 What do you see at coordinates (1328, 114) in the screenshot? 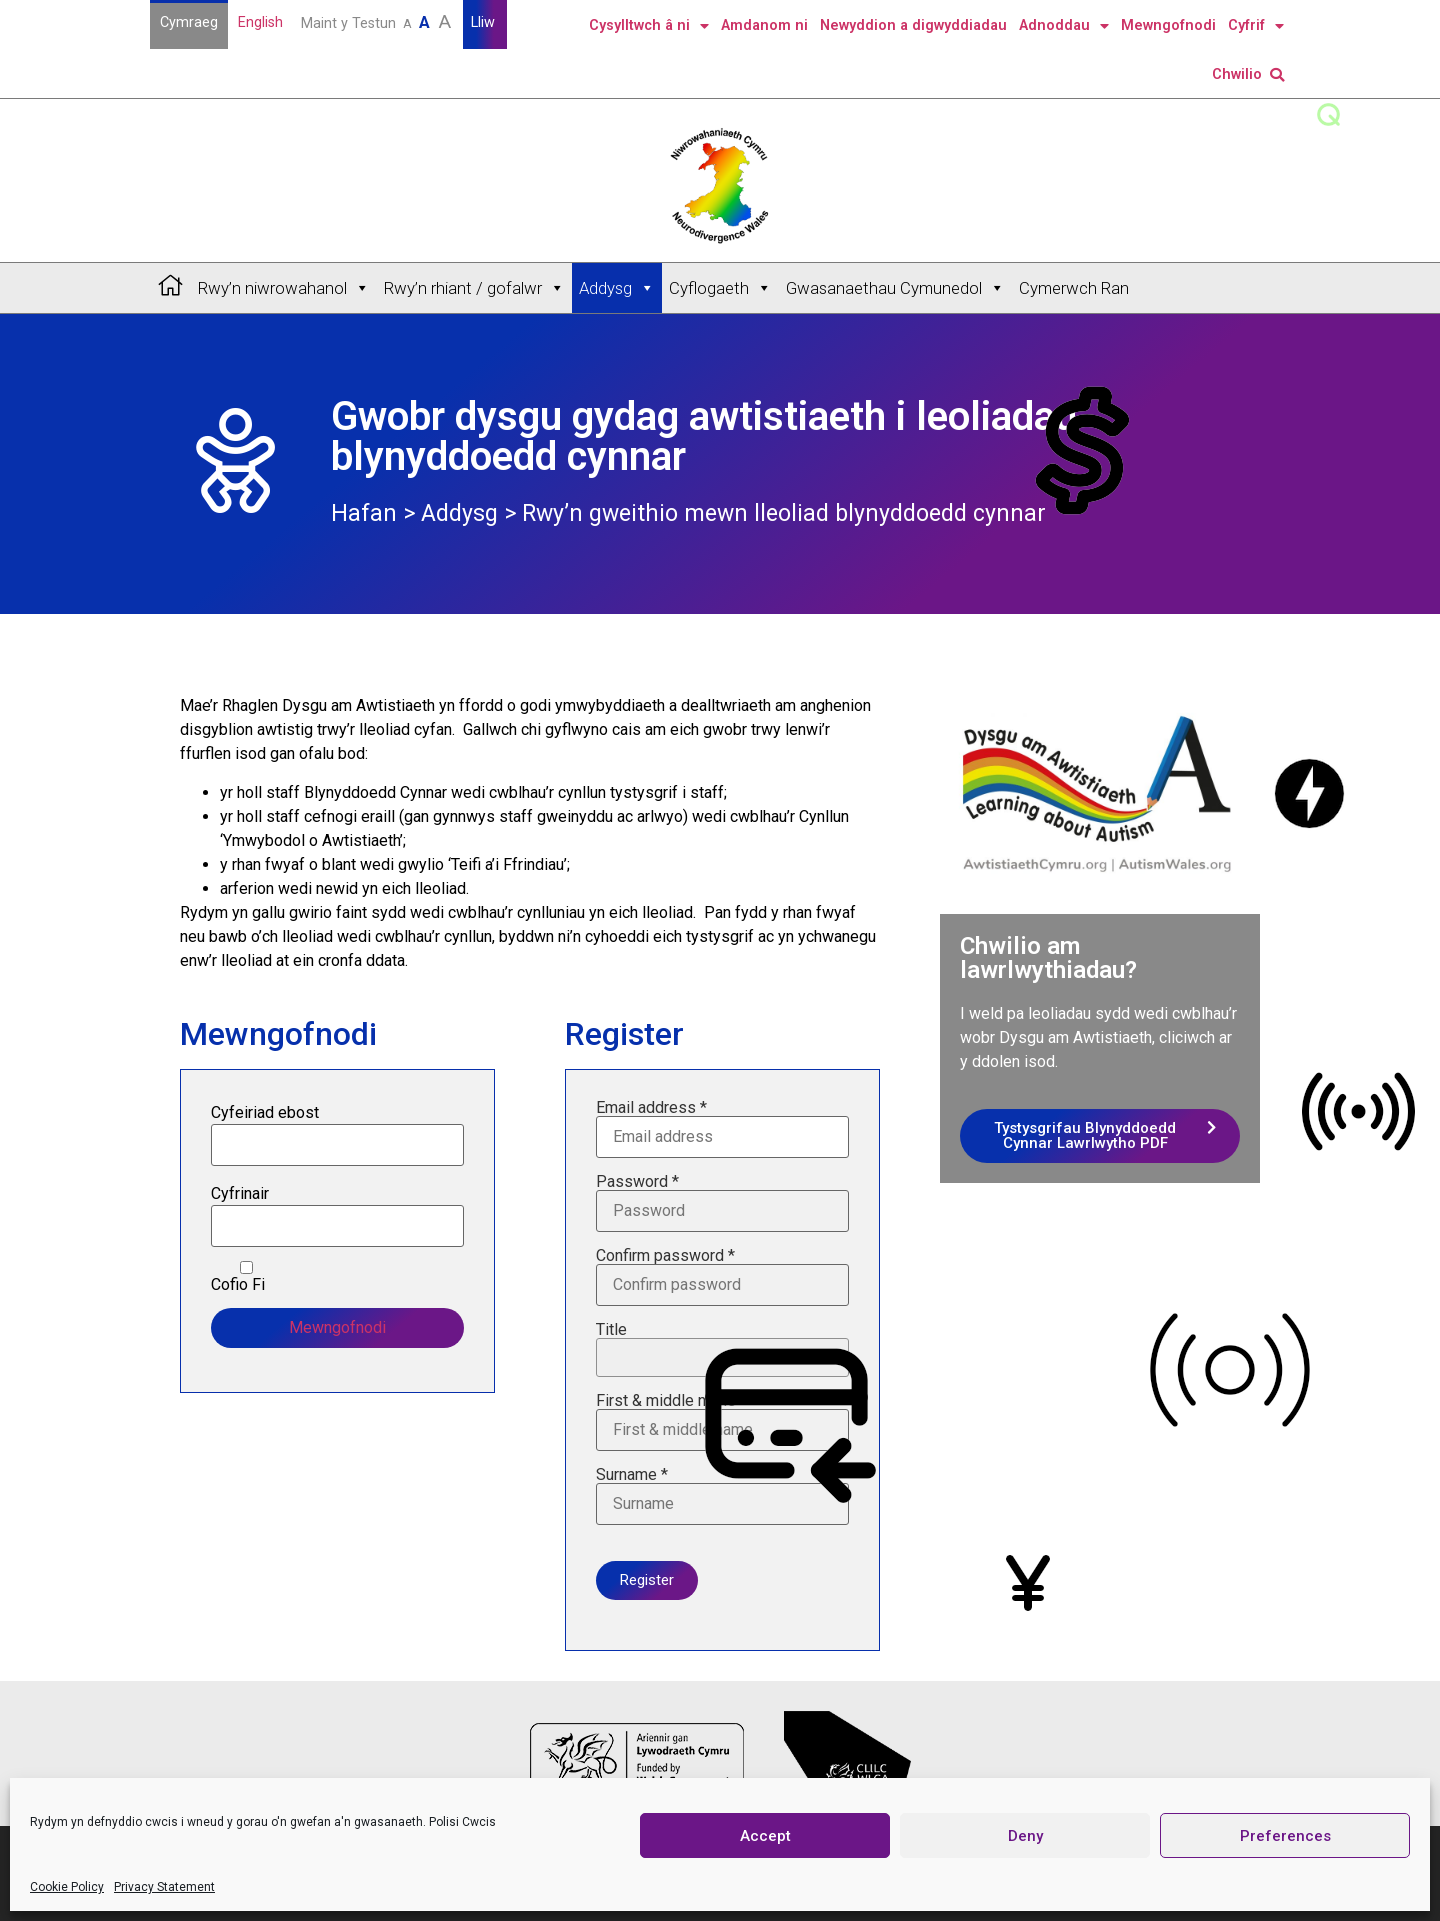
I see `indicates guatemalan quetzal currency` at bounding box center [1328, 114].